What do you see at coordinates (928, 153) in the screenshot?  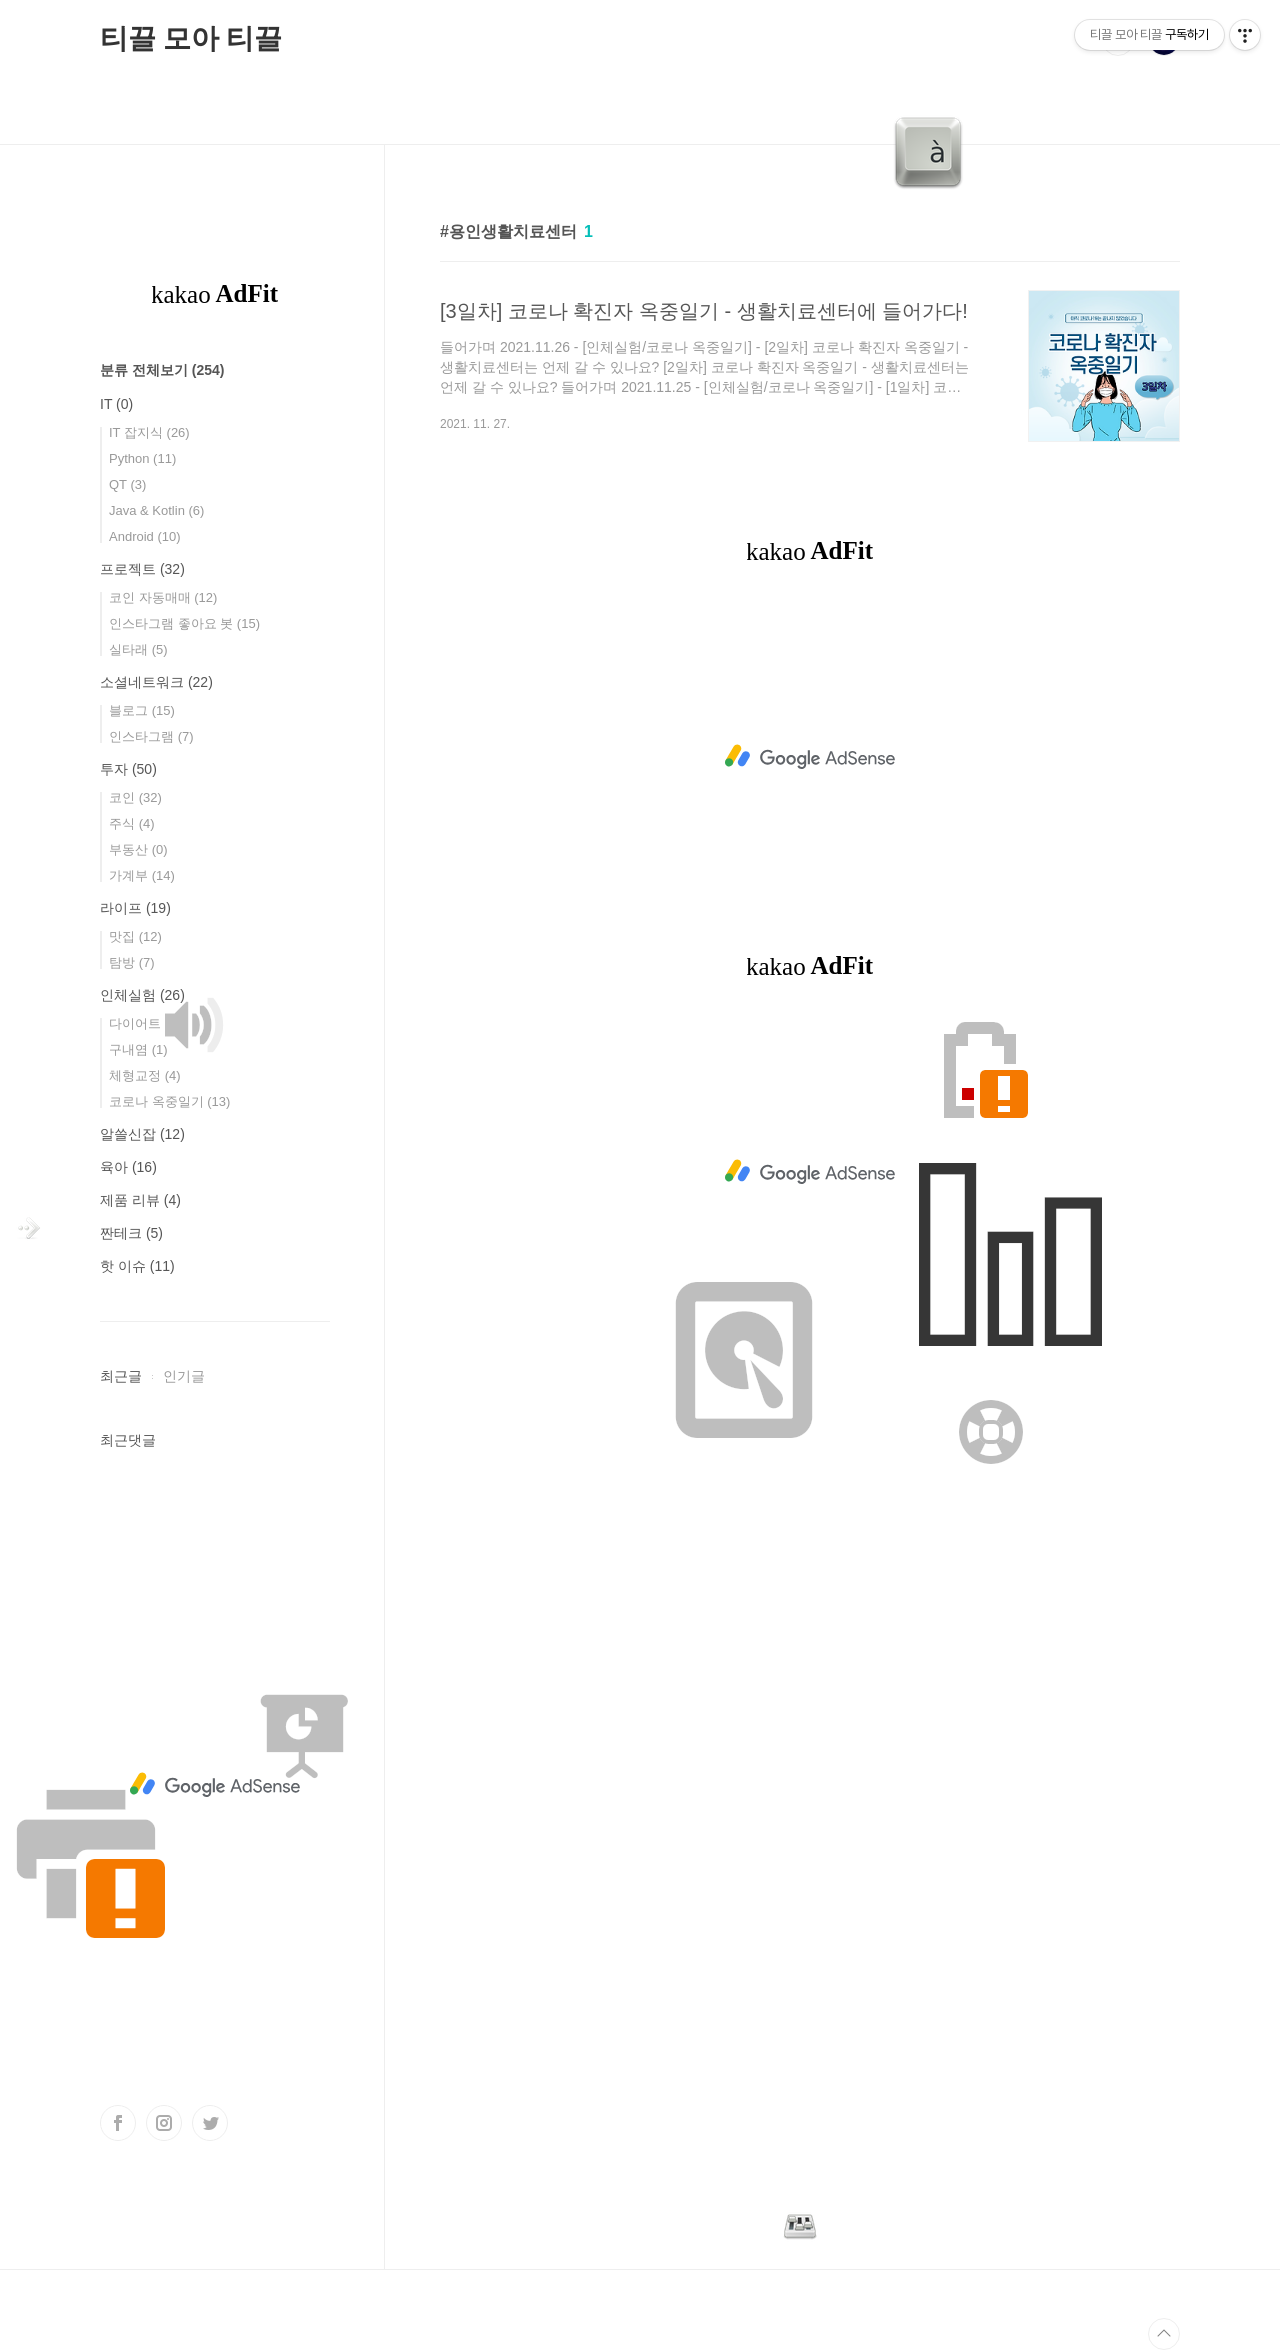 I see `open character map to insert special symbols` at bounding box center [928, 153].